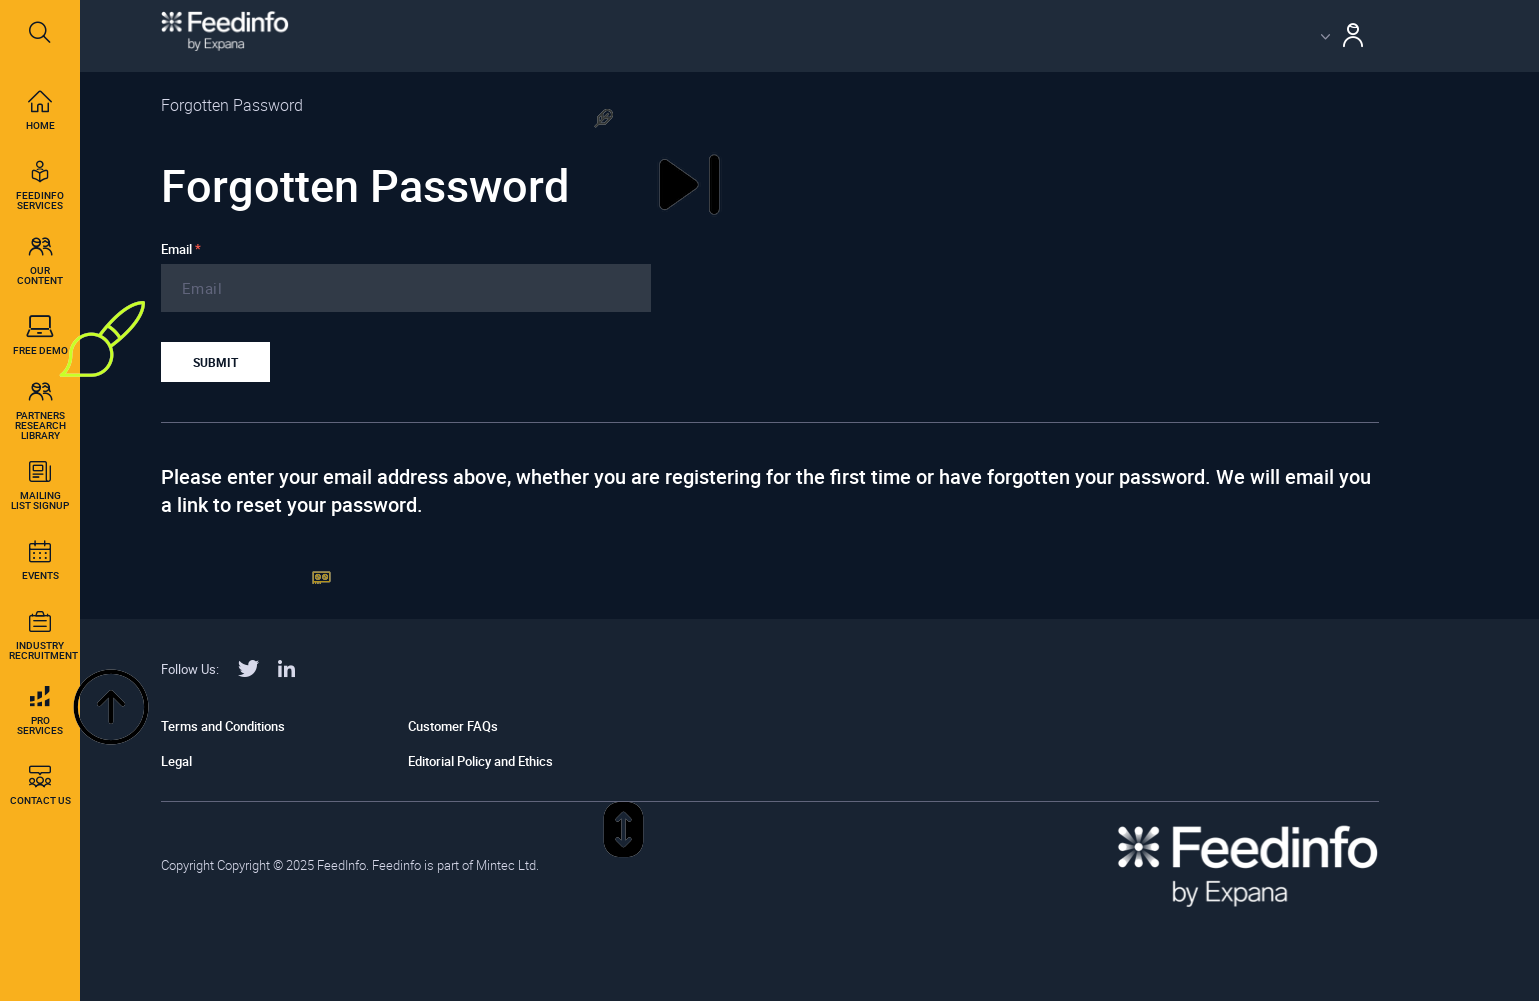 The image size is (1539, 1001). What do you see at coordinates (321, 577) in the screenshot?
I see `view graphics card or GPU information` at bounding box center [321, 577].